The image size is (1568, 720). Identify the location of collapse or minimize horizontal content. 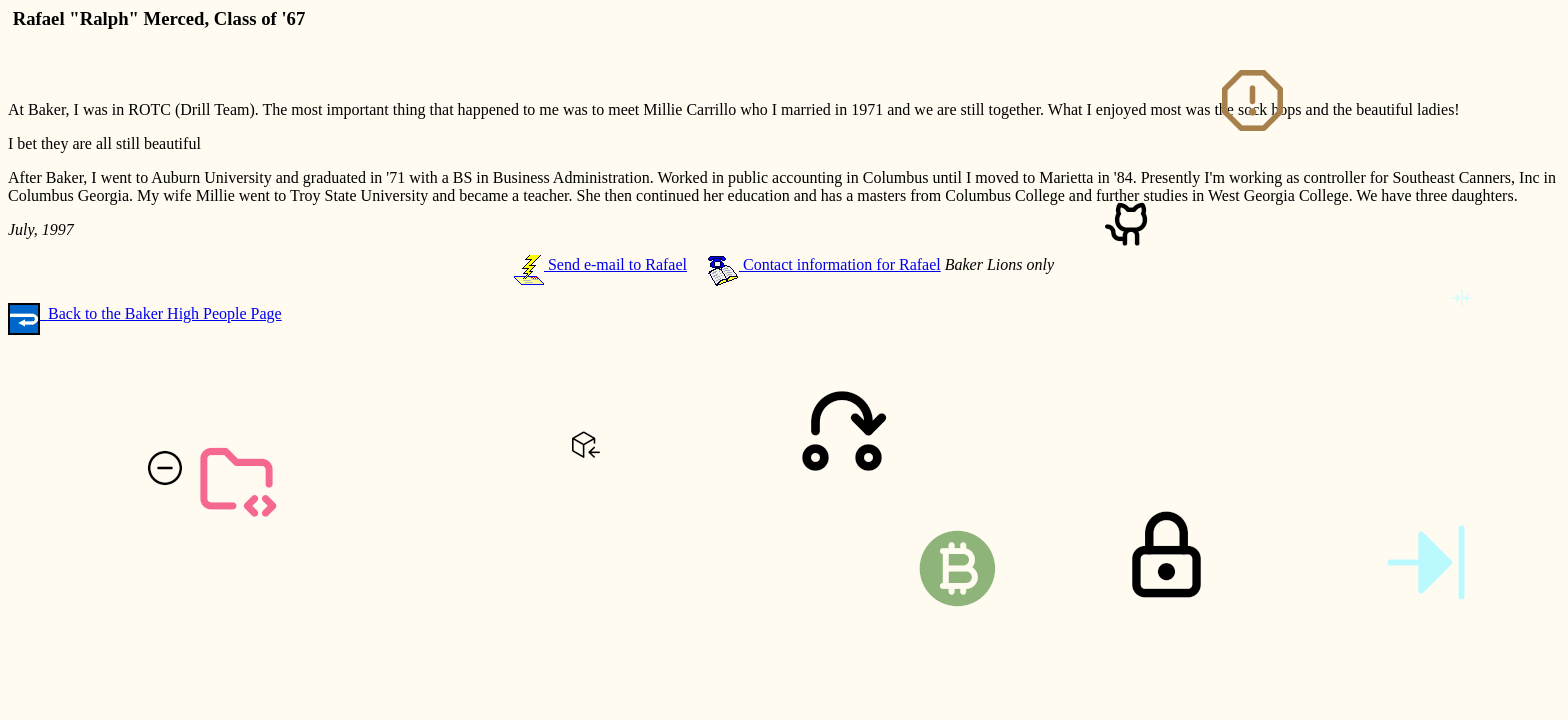
(1462, 298).